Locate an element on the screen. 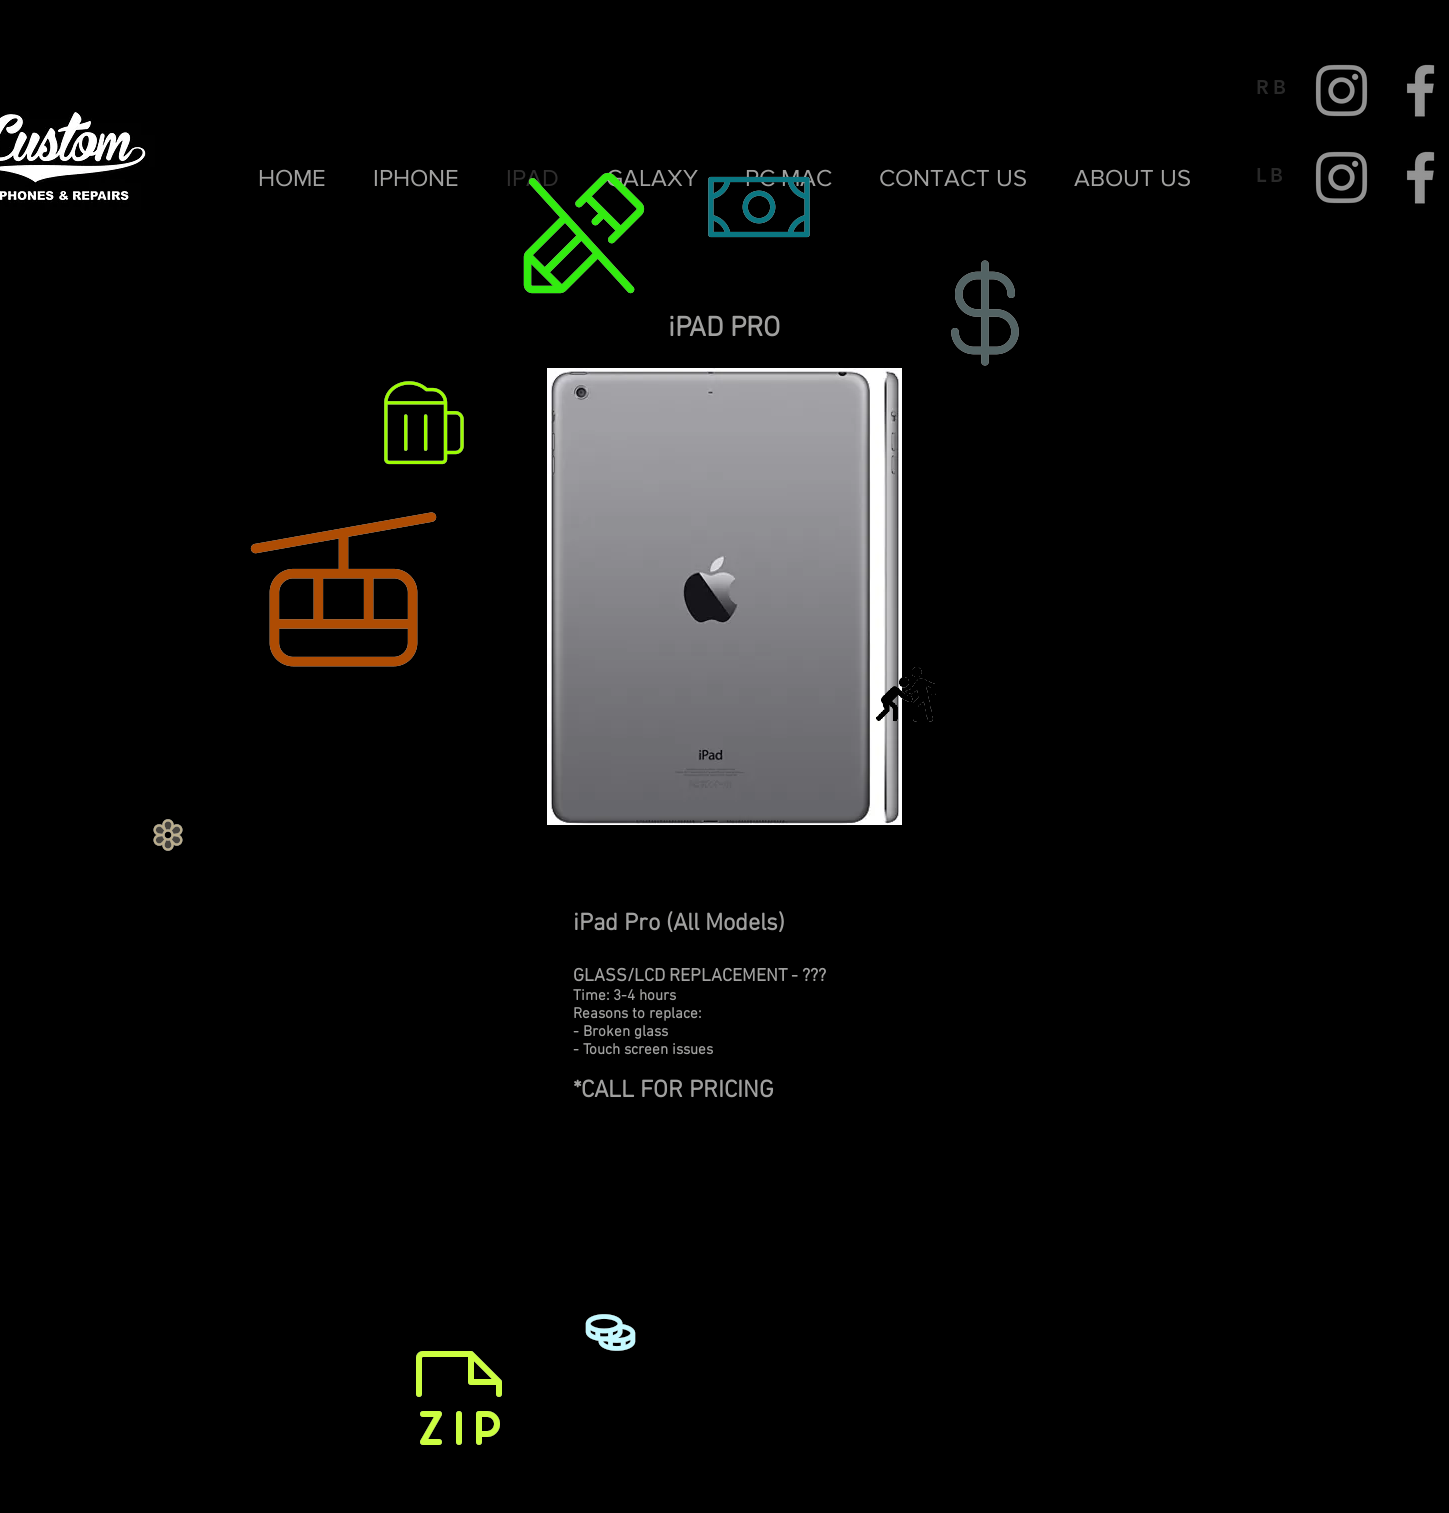 The width and height of the screenshot is (1449, 1513). view your account balance is located at coordinates (759, 207).